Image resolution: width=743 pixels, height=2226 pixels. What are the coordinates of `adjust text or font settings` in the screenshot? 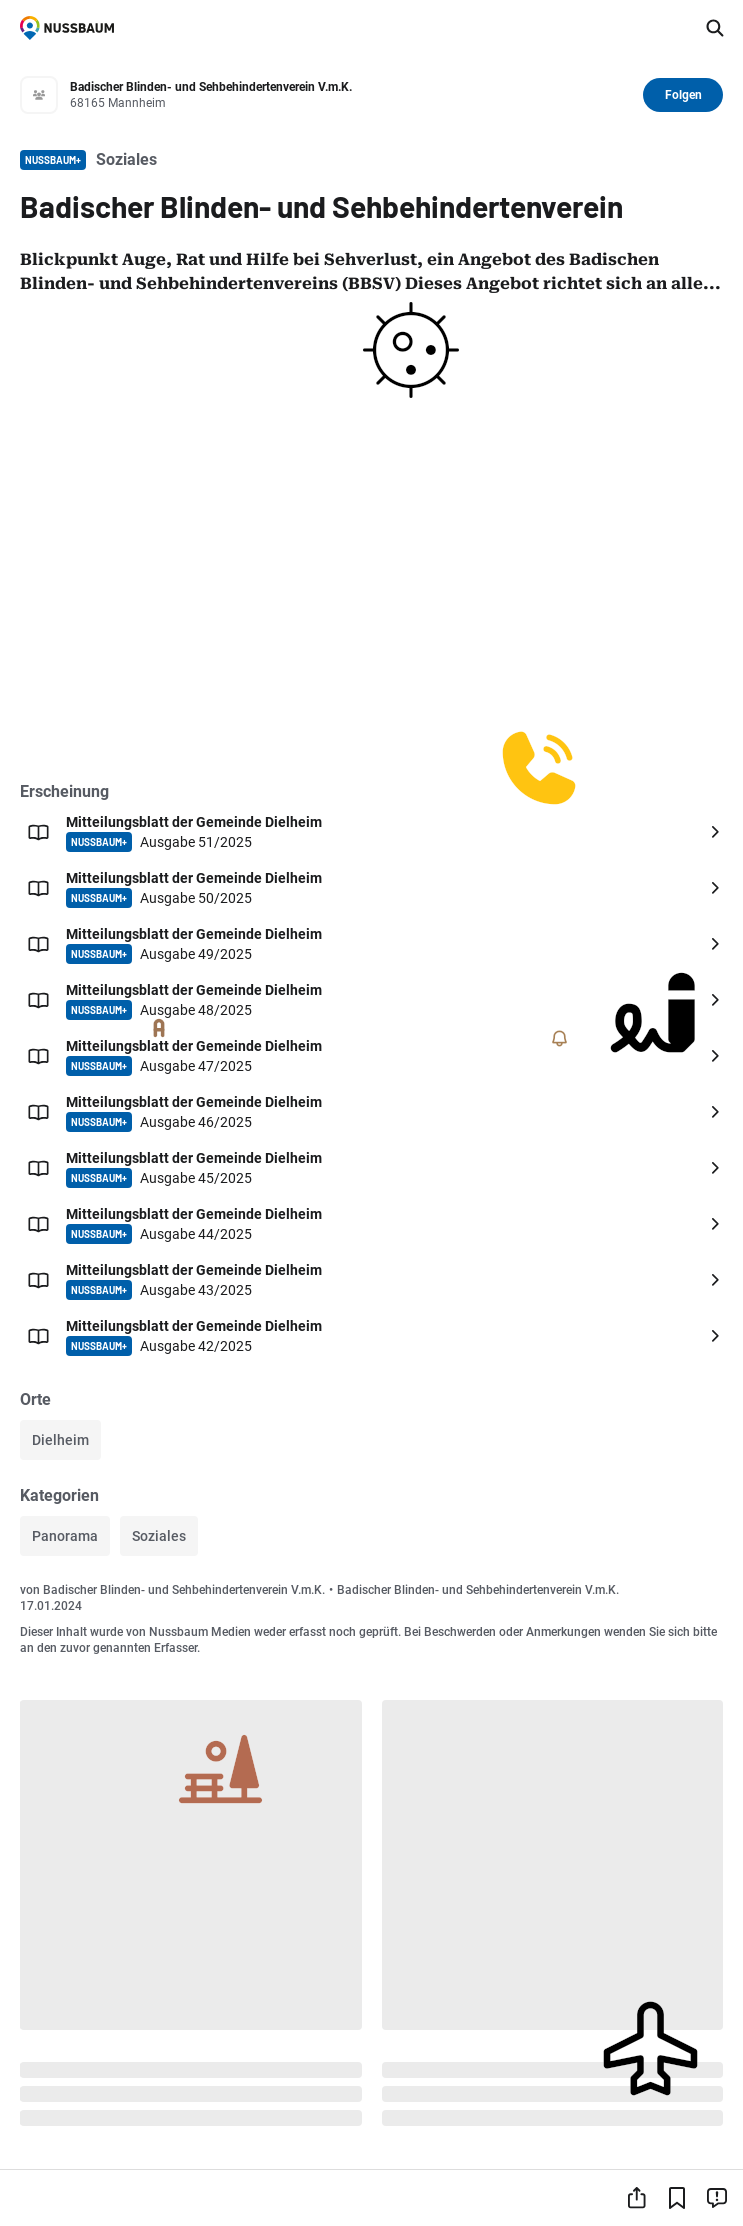 It's located at (159, 1028).